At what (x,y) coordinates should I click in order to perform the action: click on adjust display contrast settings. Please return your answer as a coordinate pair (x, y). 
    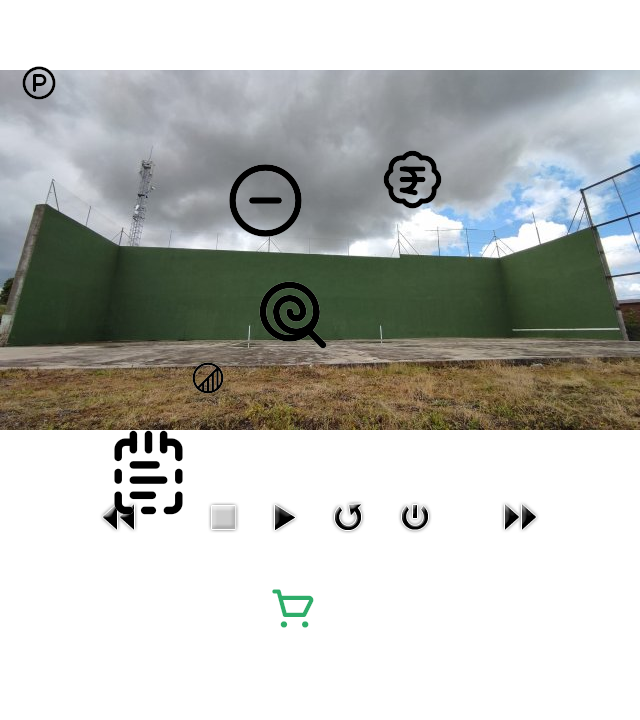
    Looking at the image, I should click on (208, 378).